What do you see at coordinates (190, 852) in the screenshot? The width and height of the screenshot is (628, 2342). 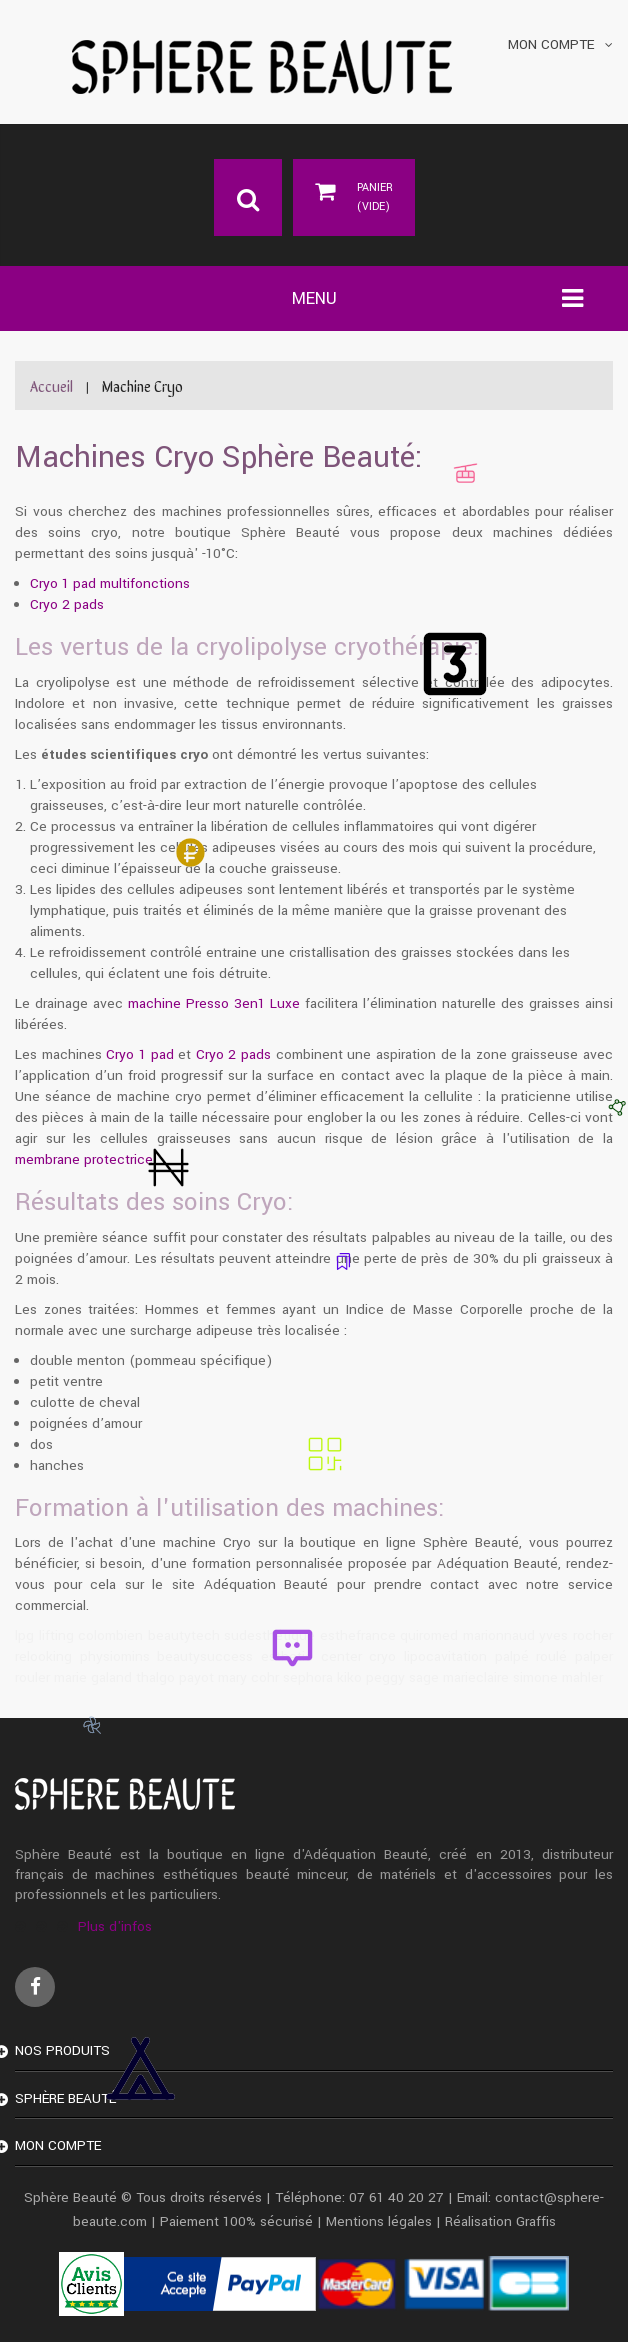 I see `view price in russian rubles` at bounding box center [190, 852].